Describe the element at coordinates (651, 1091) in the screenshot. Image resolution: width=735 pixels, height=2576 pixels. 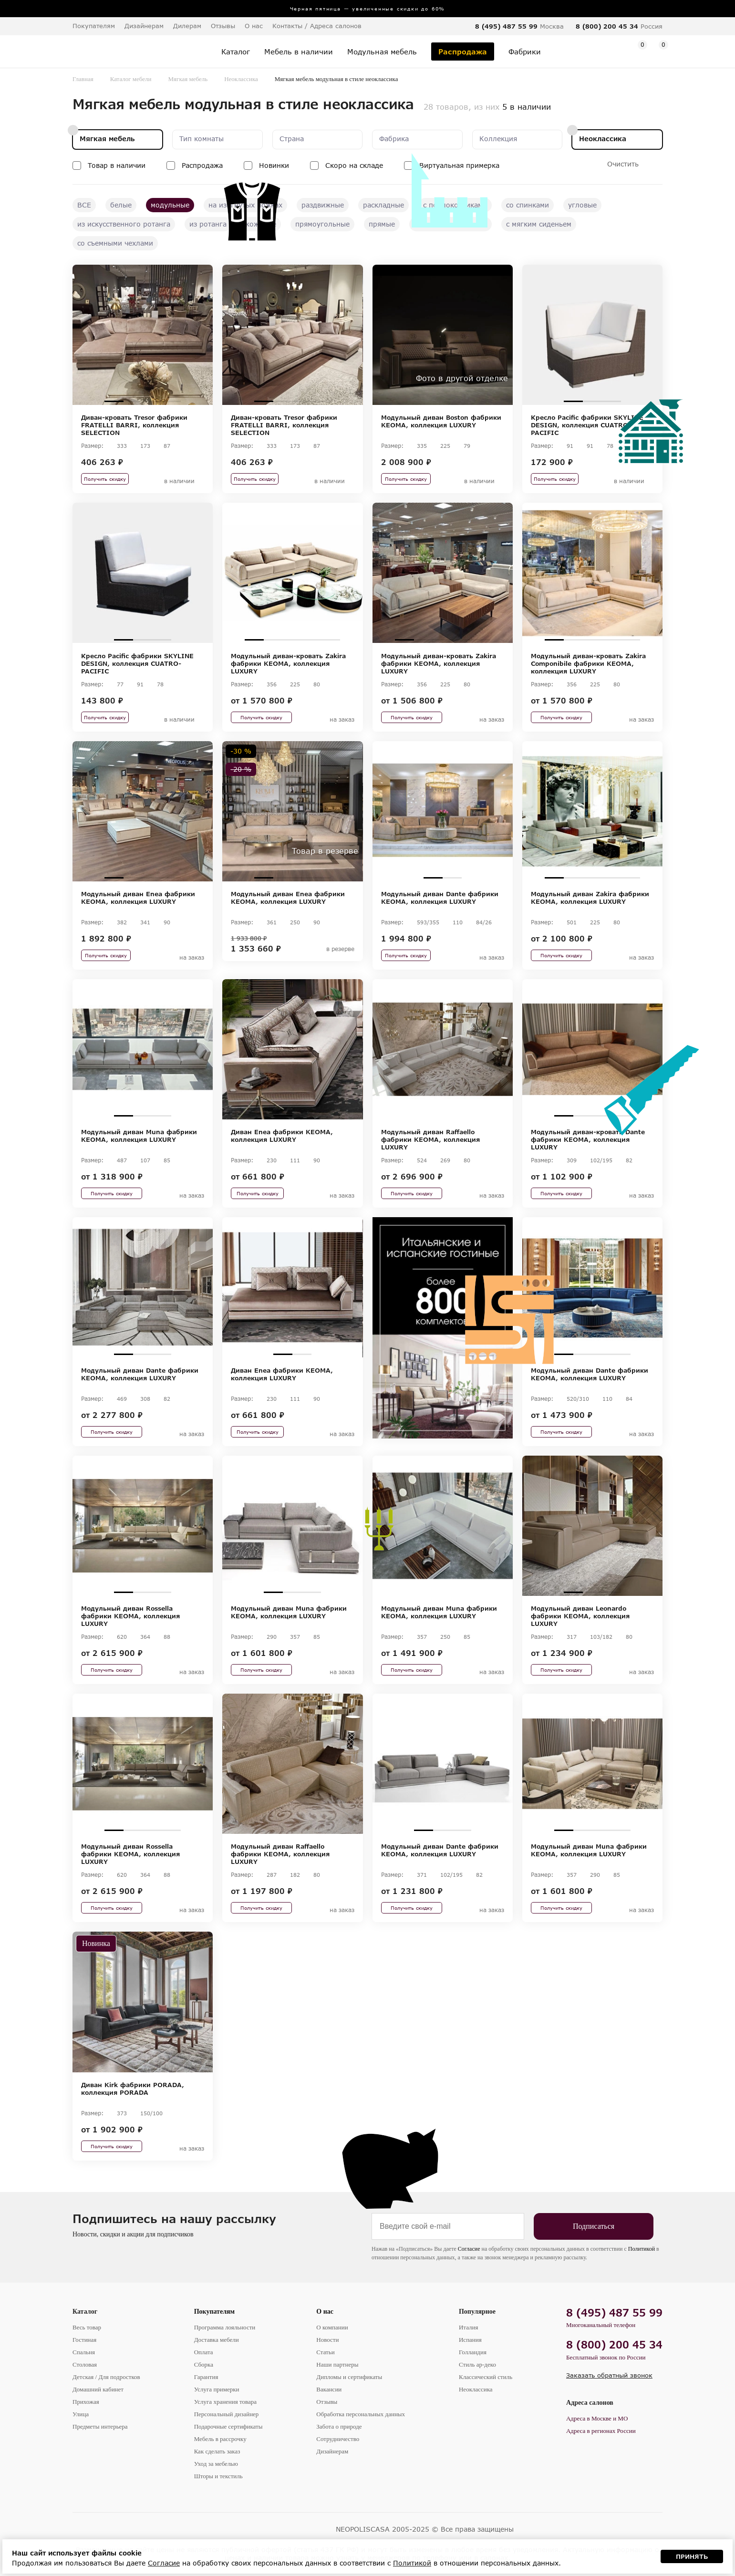
I see `access woodworking or carpentry tools` at that location.